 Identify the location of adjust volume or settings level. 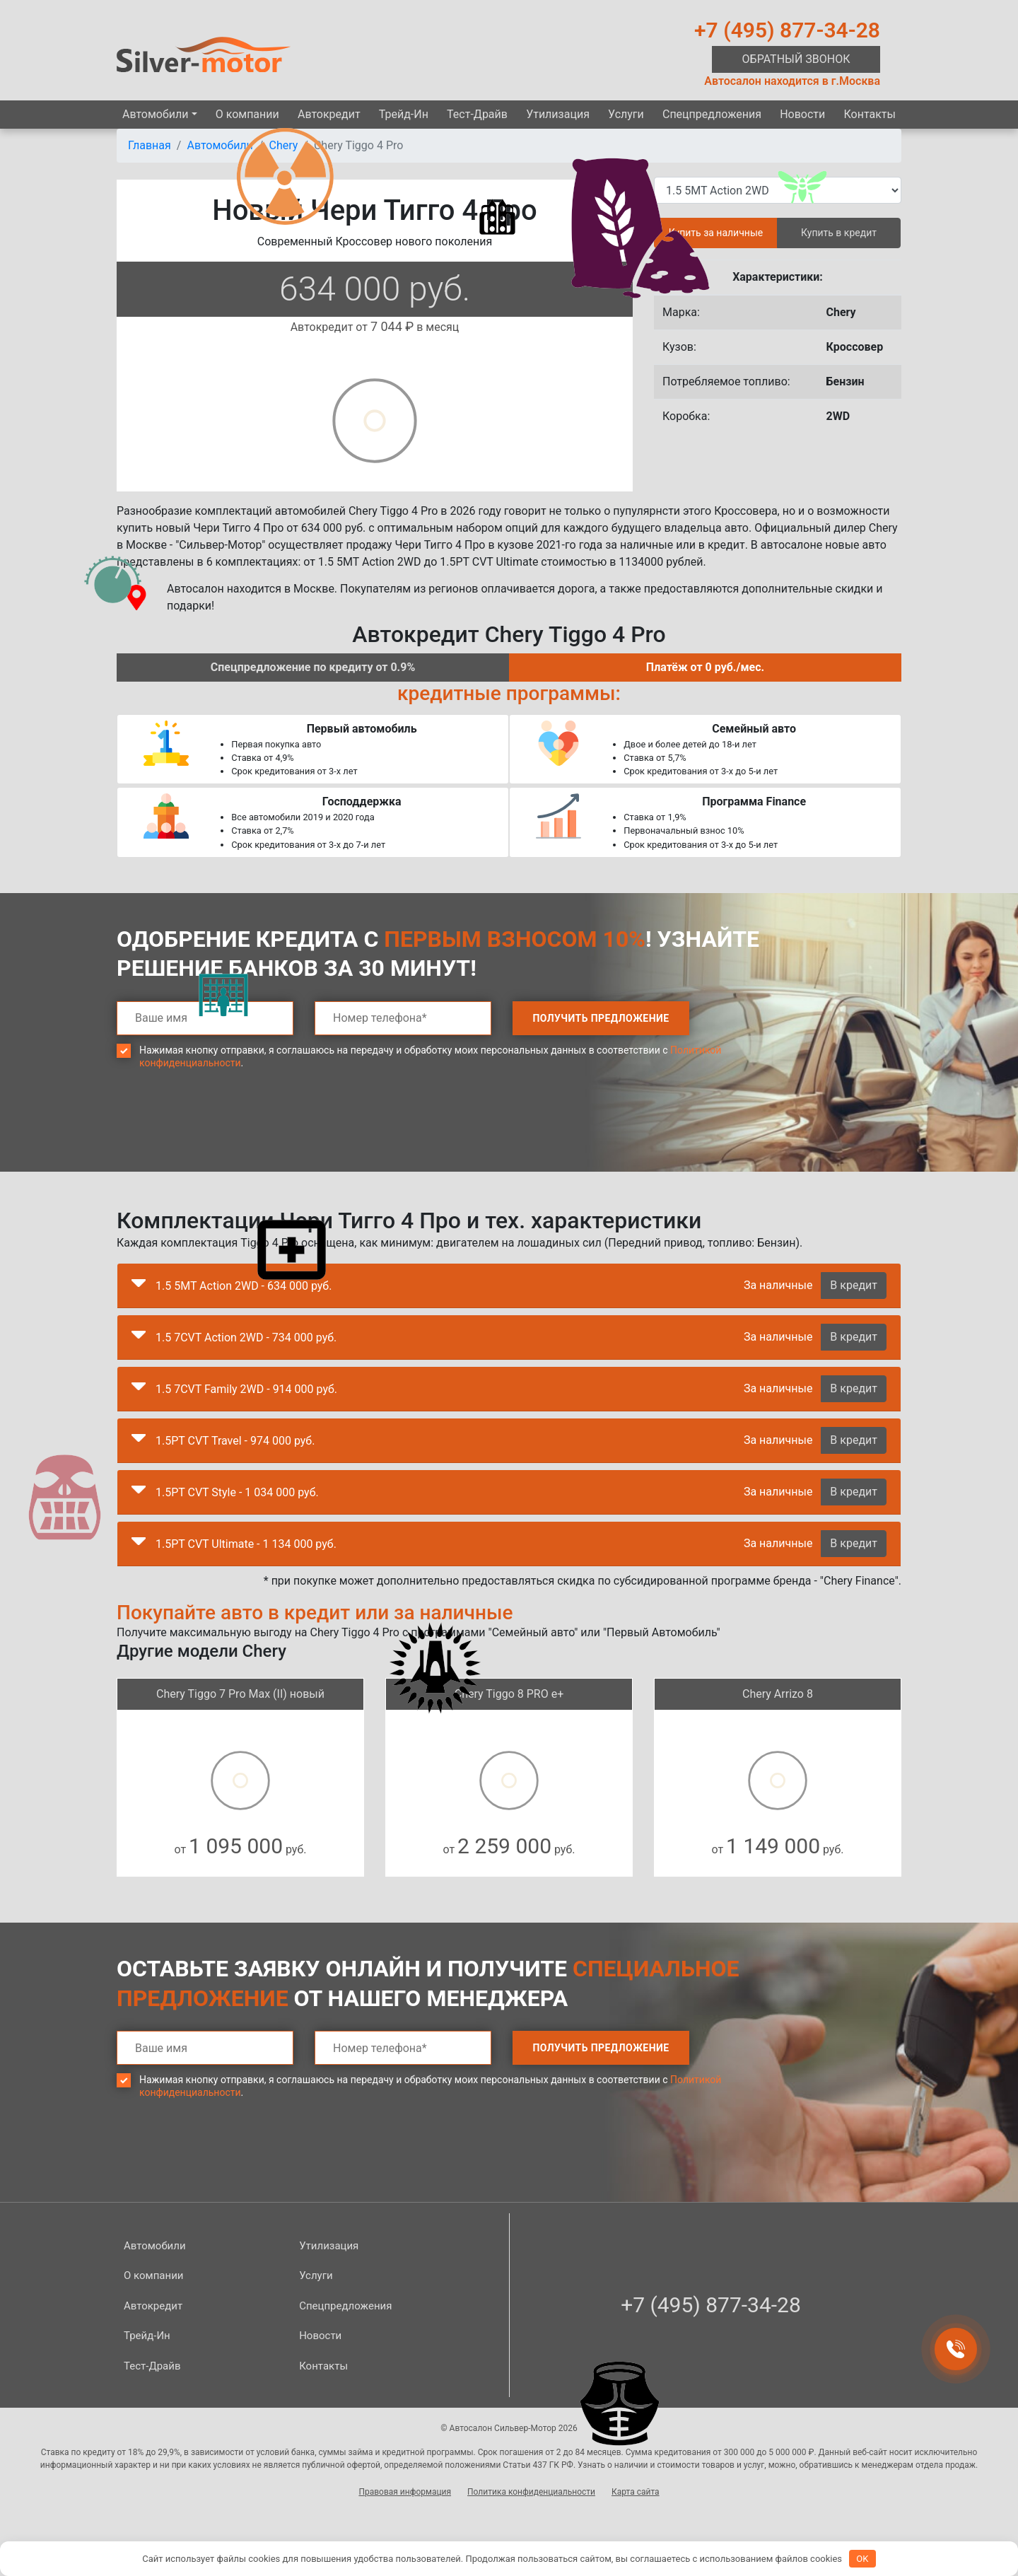
(112, 579).